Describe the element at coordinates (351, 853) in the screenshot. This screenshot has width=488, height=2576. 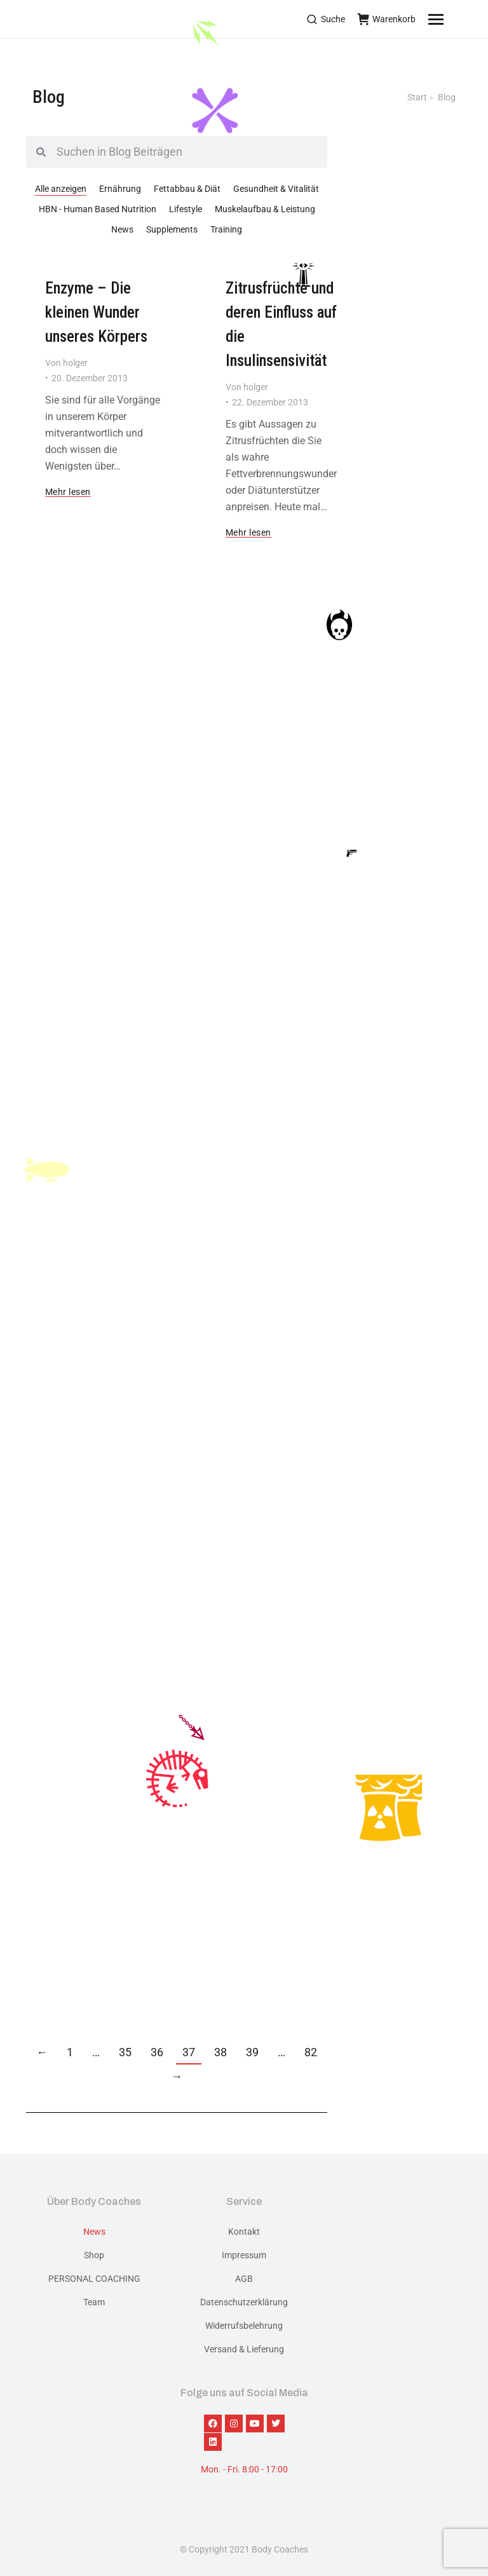
I see `access weapons or firearms in a game inventory` at that location.